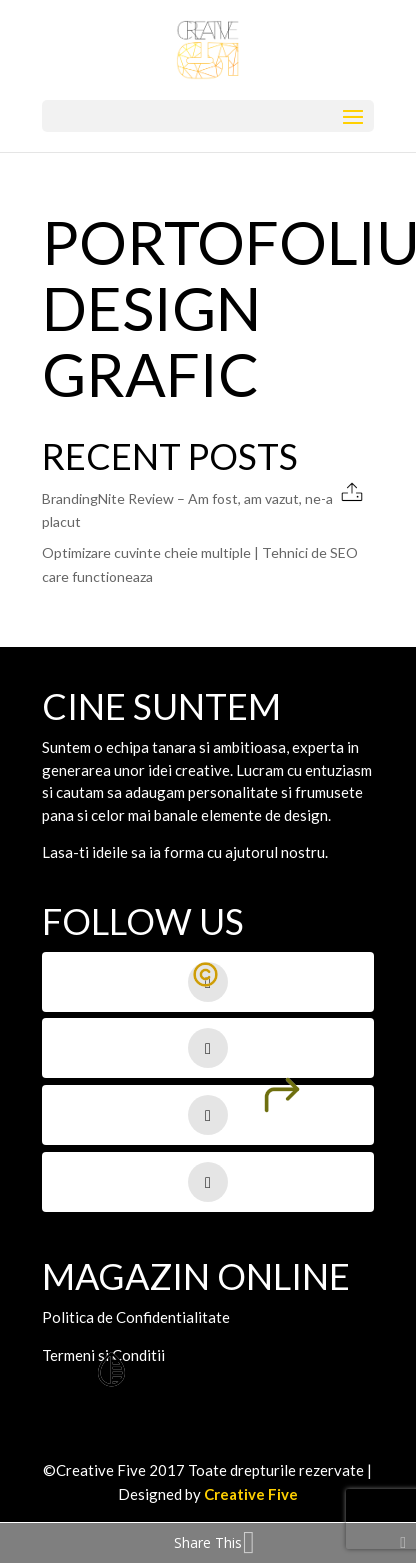  I want to click on indicates copyrighted content, so click(205, 974).